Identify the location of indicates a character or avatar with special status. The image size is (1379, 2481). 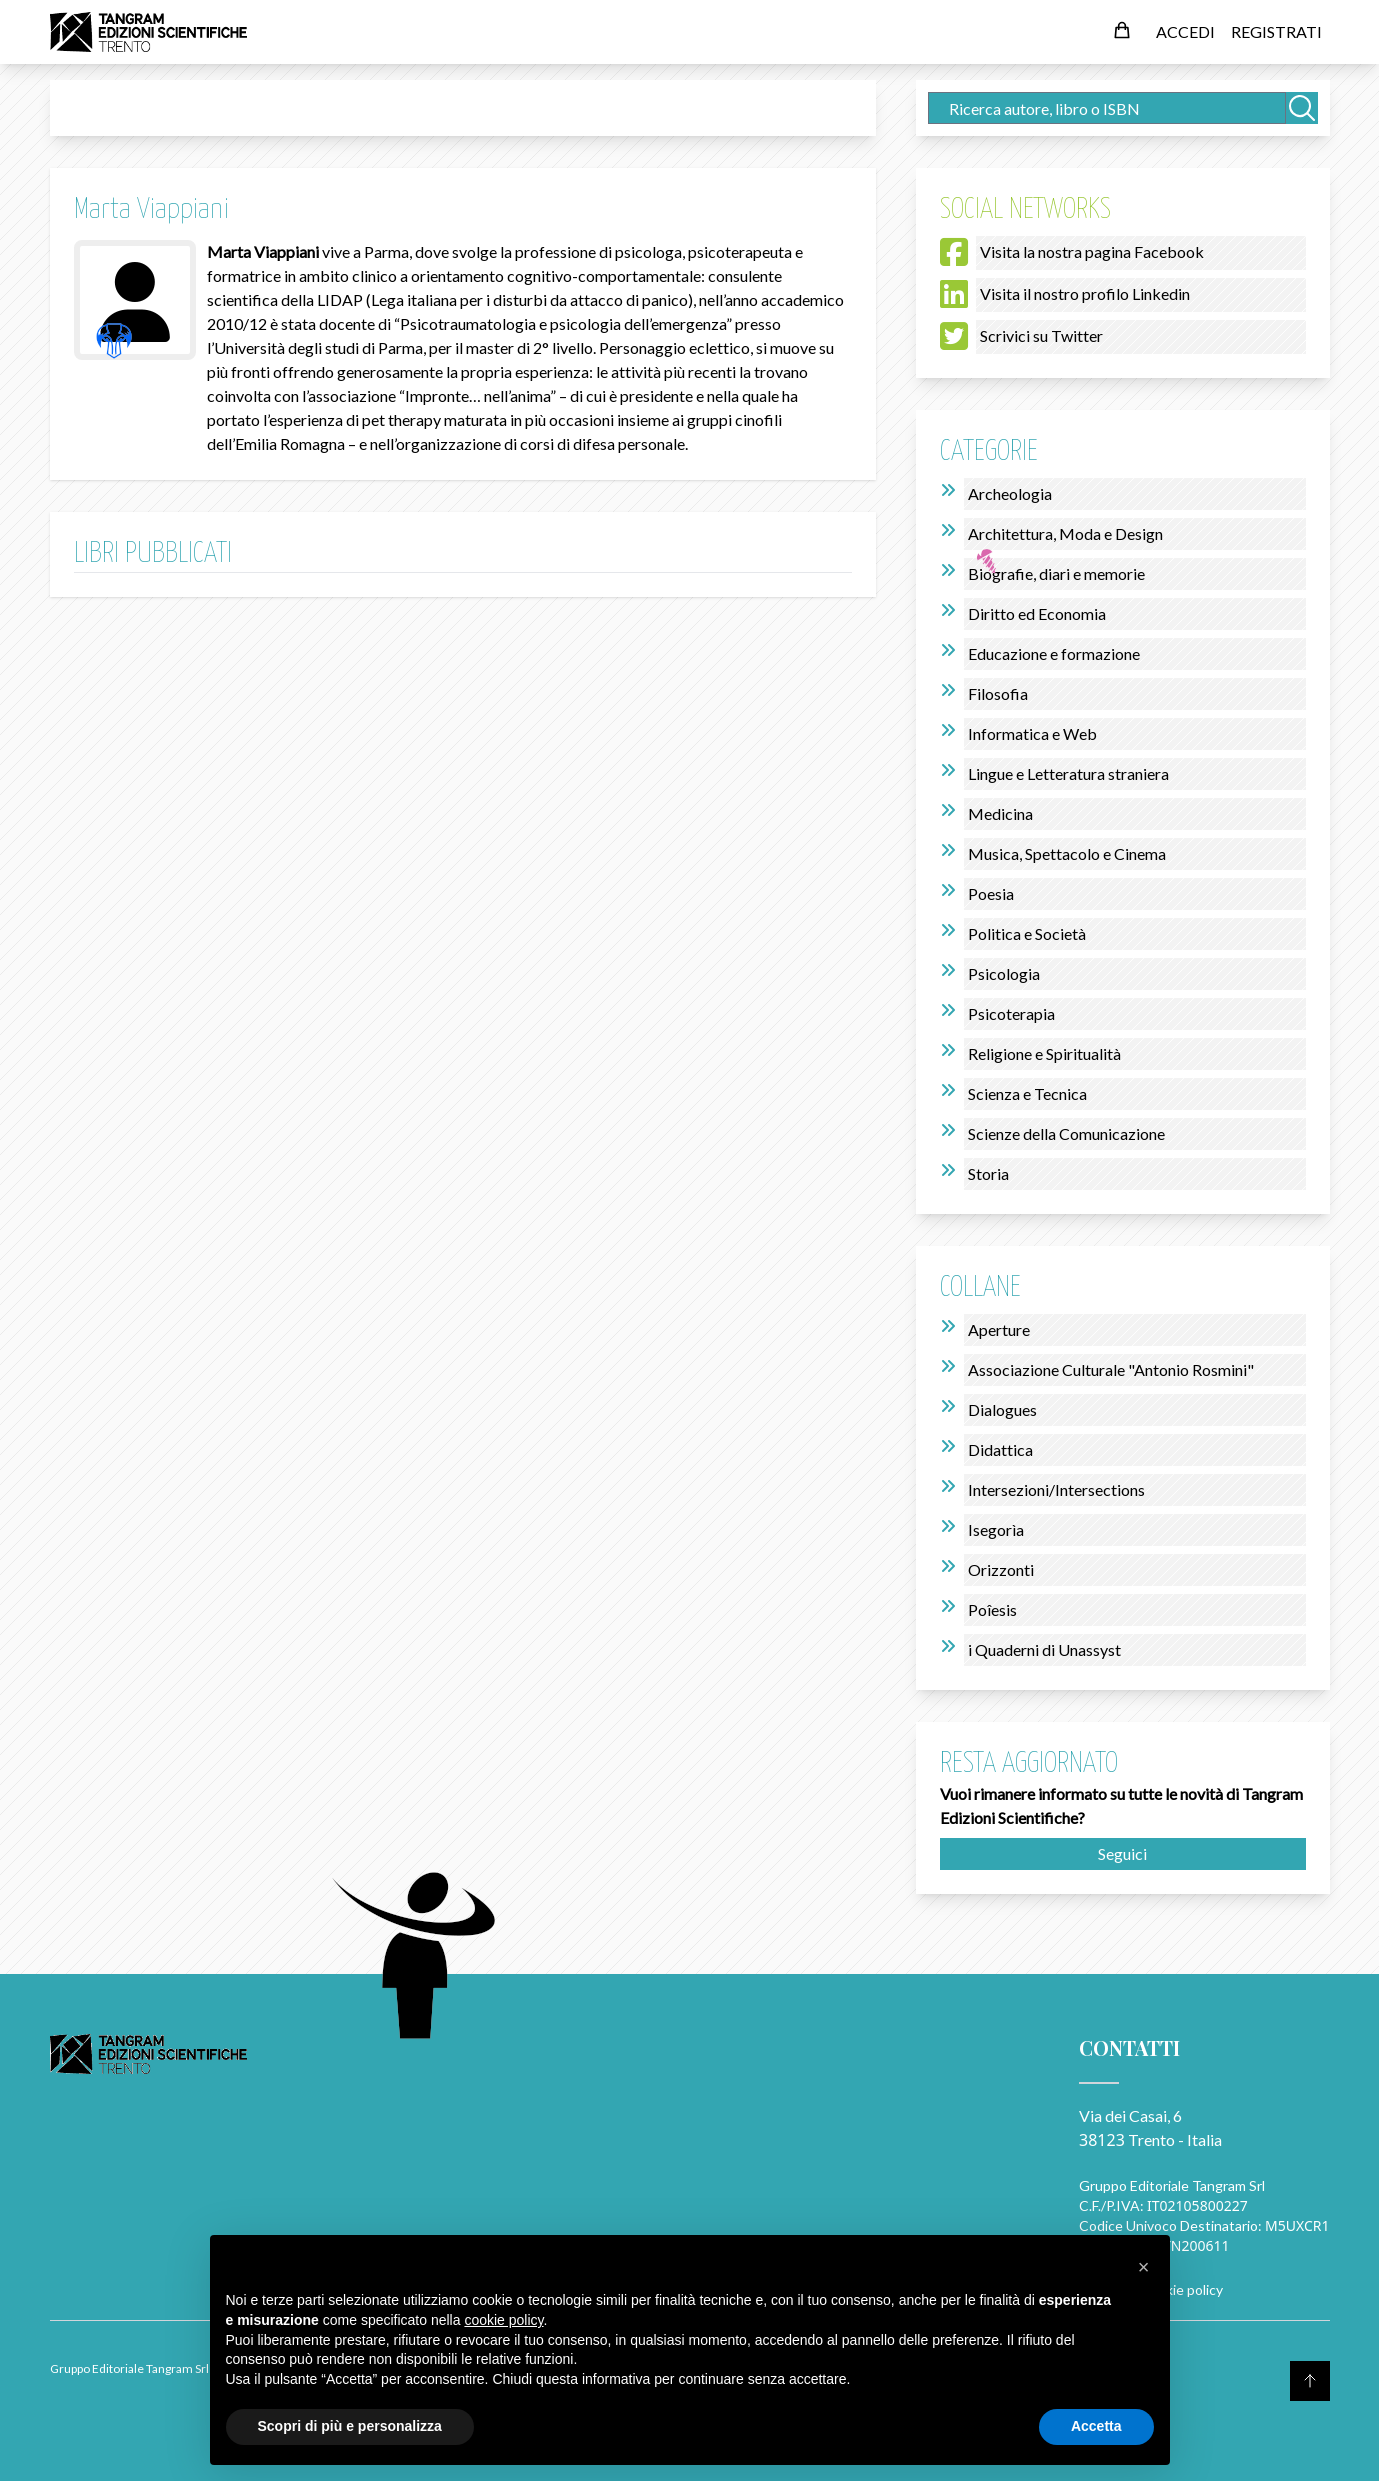
(412, 1955).